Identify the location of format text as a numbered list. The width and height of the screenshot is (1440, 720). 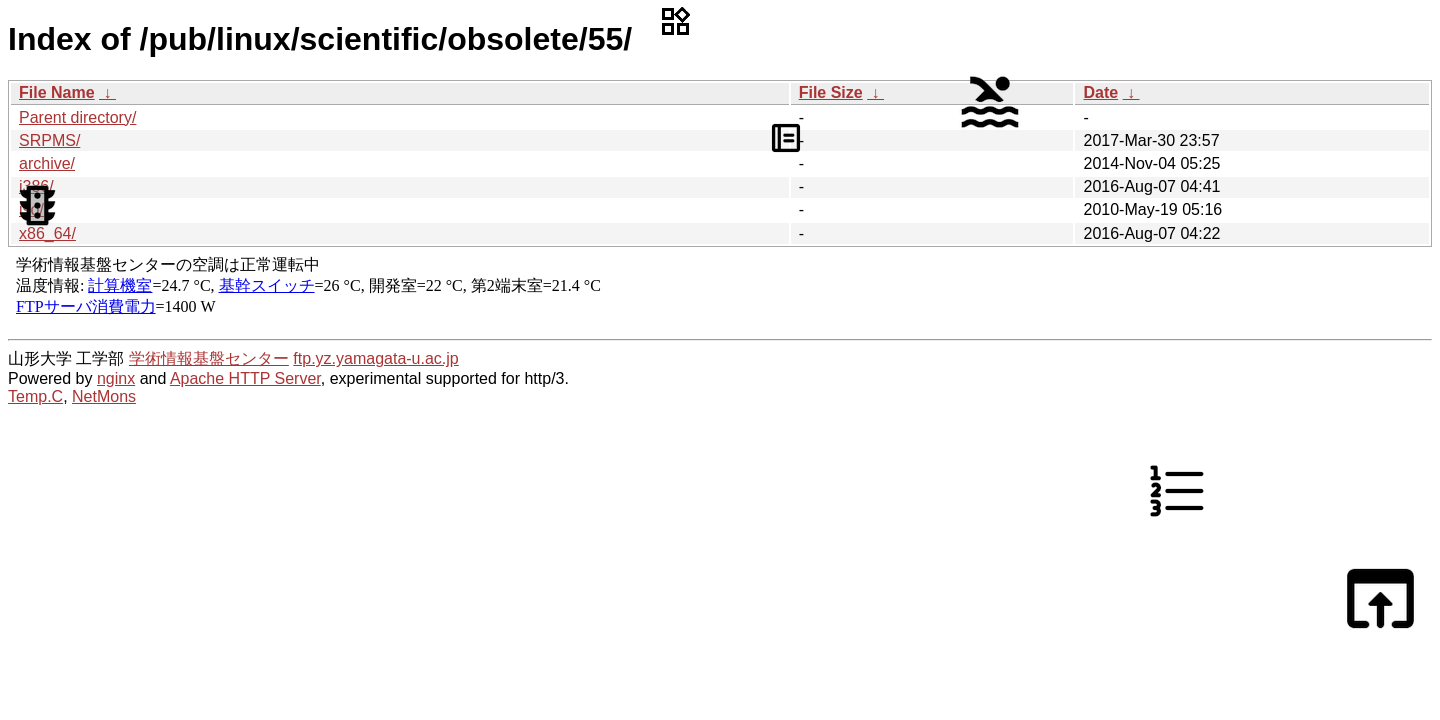
(1178, 491).